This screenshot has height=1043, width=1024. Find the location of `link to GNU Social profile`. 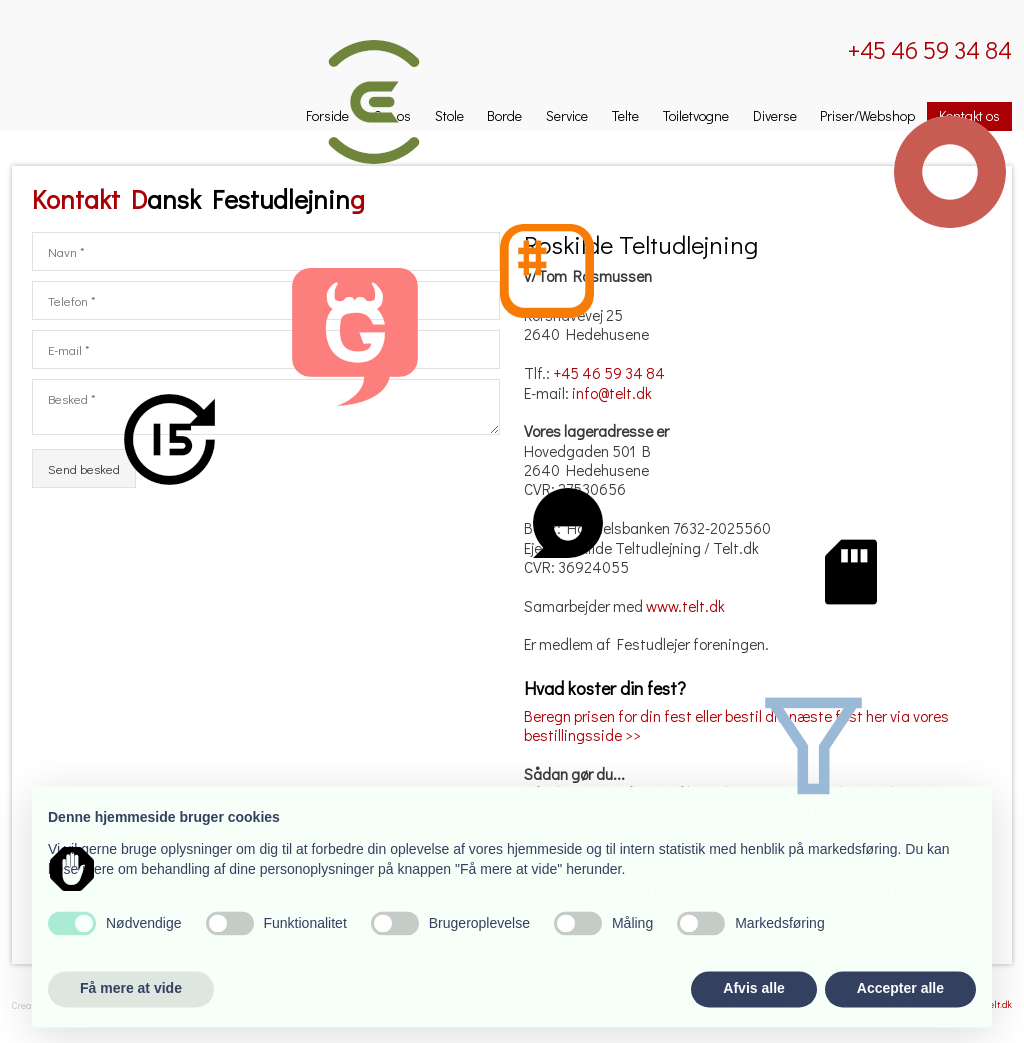

link to GNU Social profile is located at coordinates (355, 337).